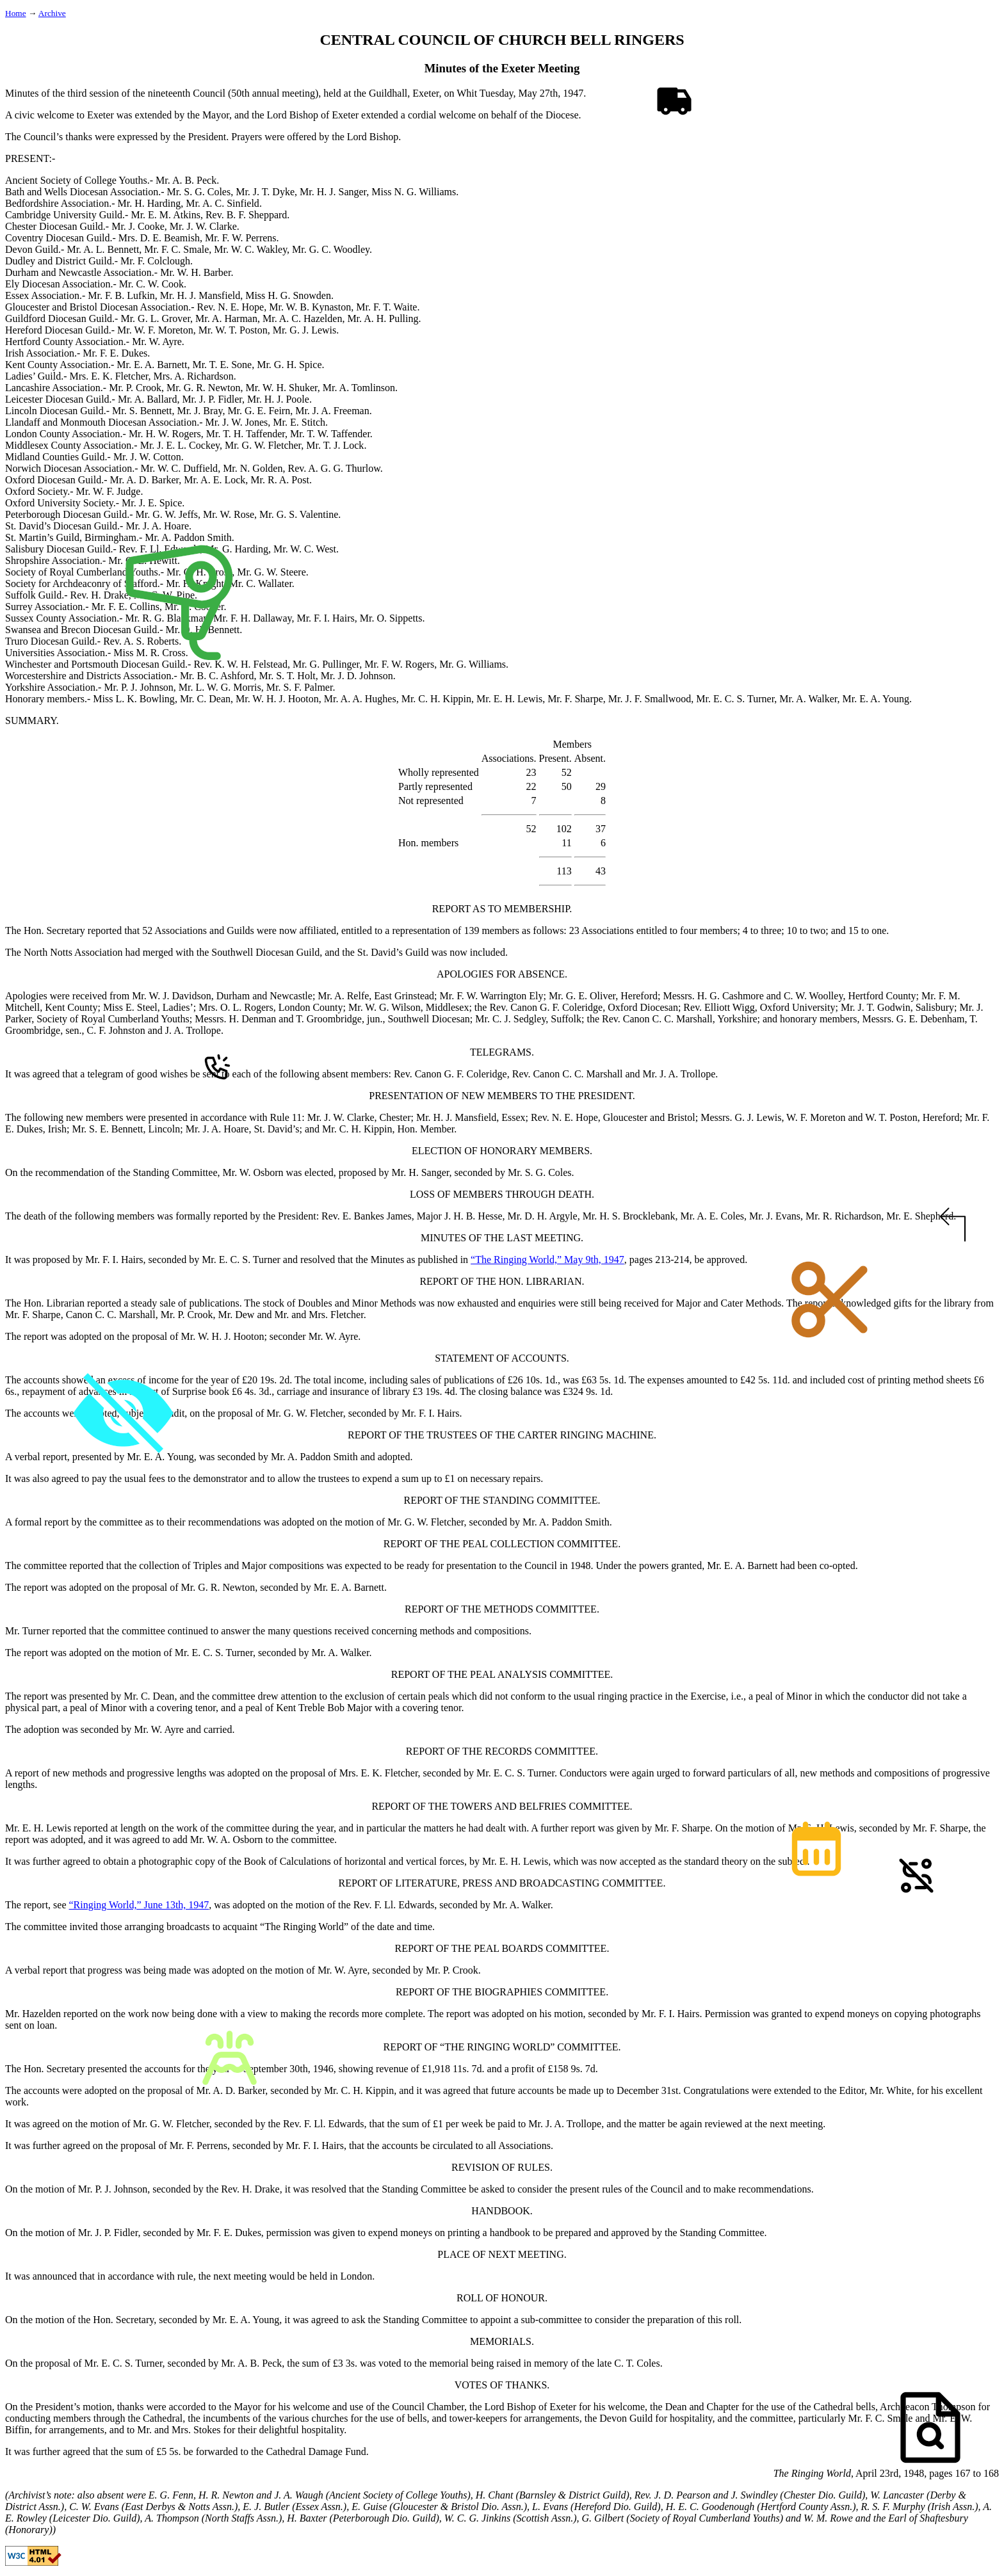  I want to click on incoming call notification, so click(216, 1067).